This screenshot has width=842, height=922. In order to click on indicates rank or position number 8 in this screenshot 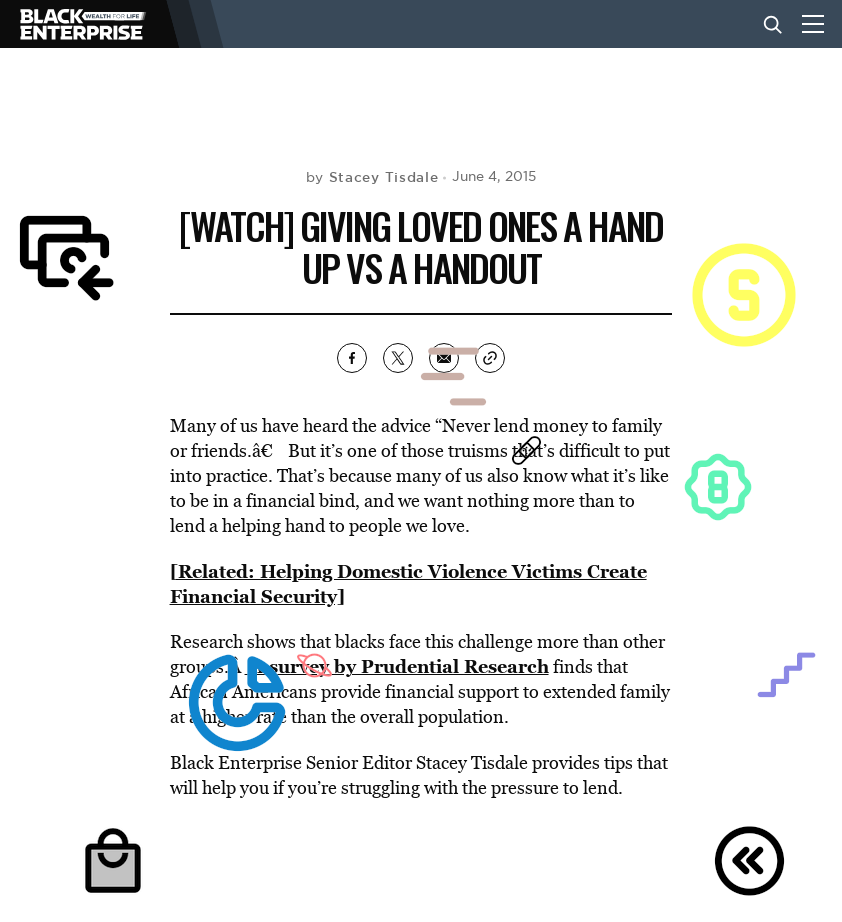, I will do `click(718, 487)`.